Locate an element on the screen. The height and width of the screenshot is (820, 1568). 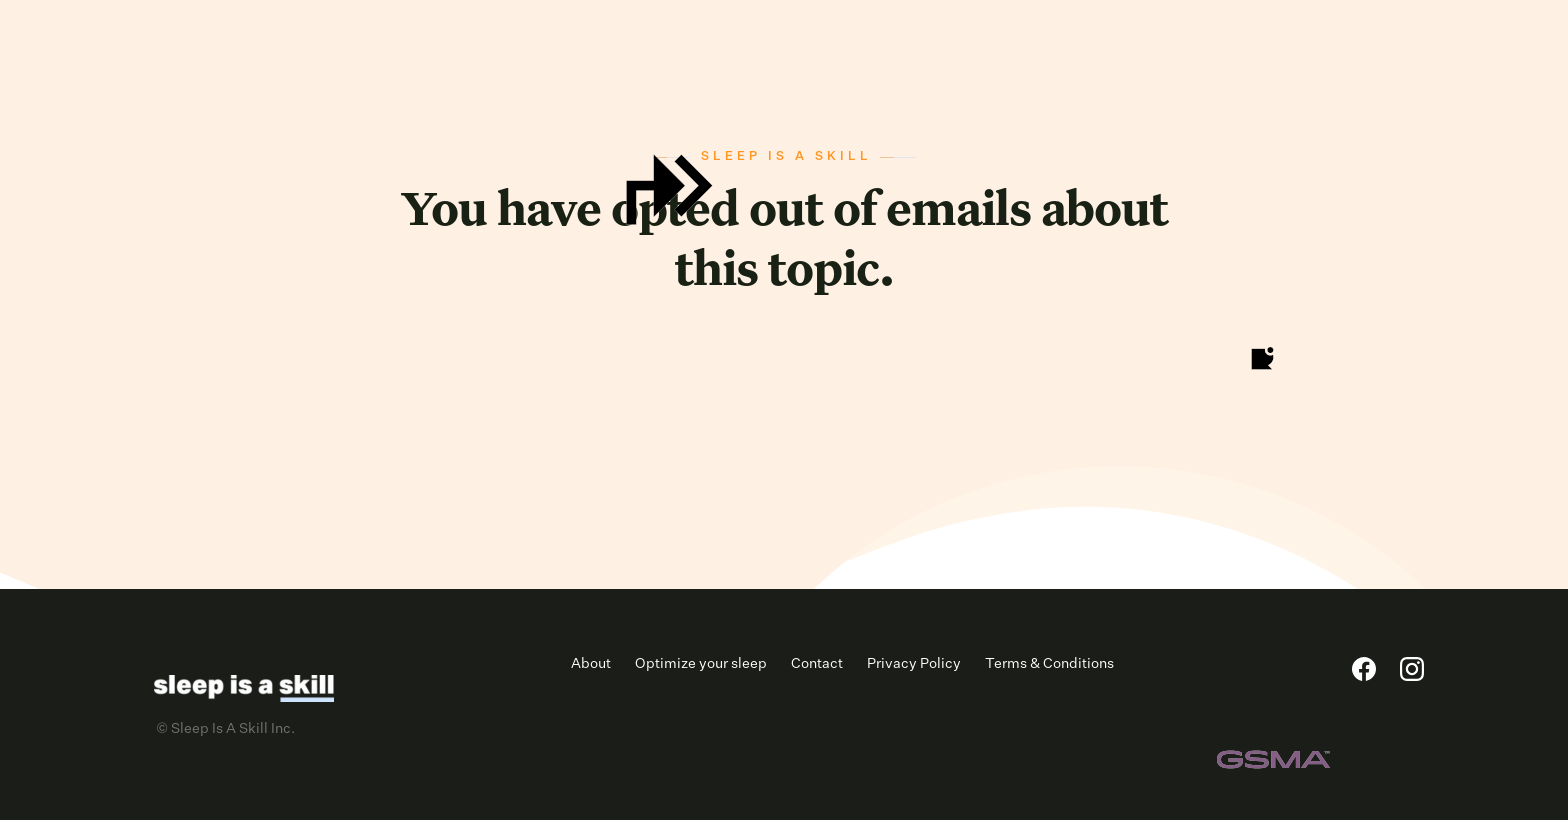
remixicon logo is located at coordinates (1262, 358).